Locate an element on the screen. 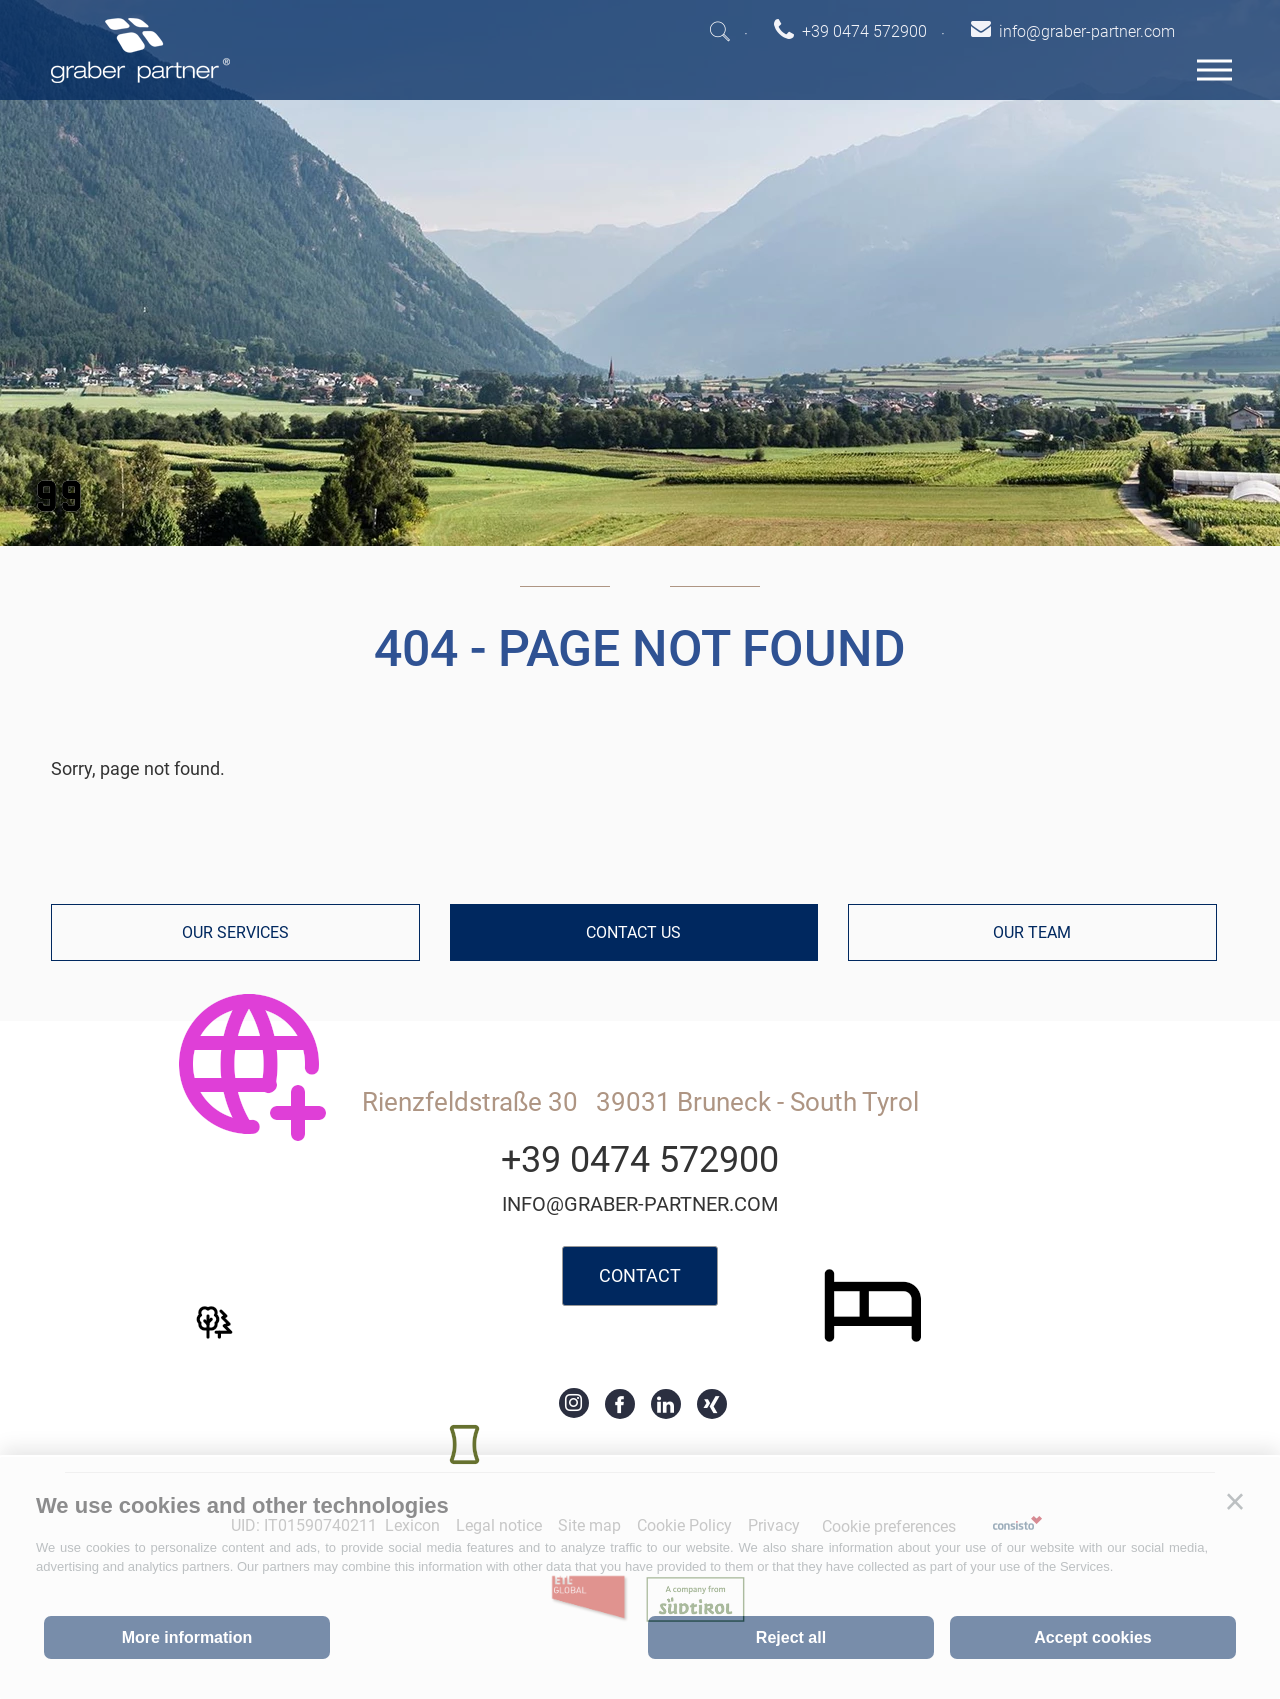  view sleeping or accommodation options is located at coordinates (870, 1305).